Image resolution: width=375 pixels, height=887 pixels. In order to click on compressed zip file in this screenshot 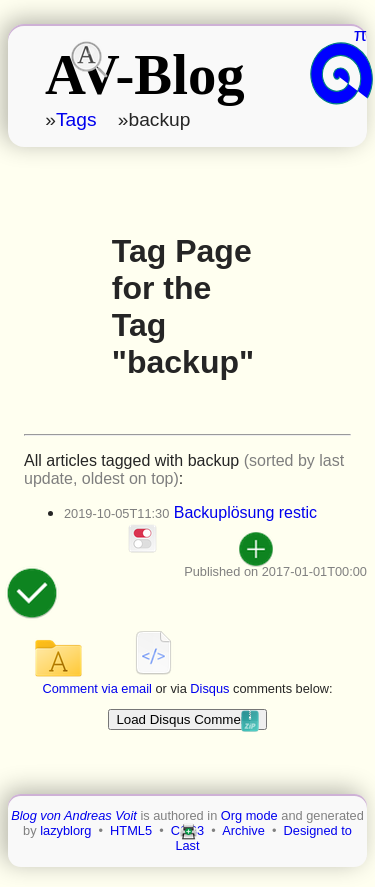, I will do `click(250, 721)`.